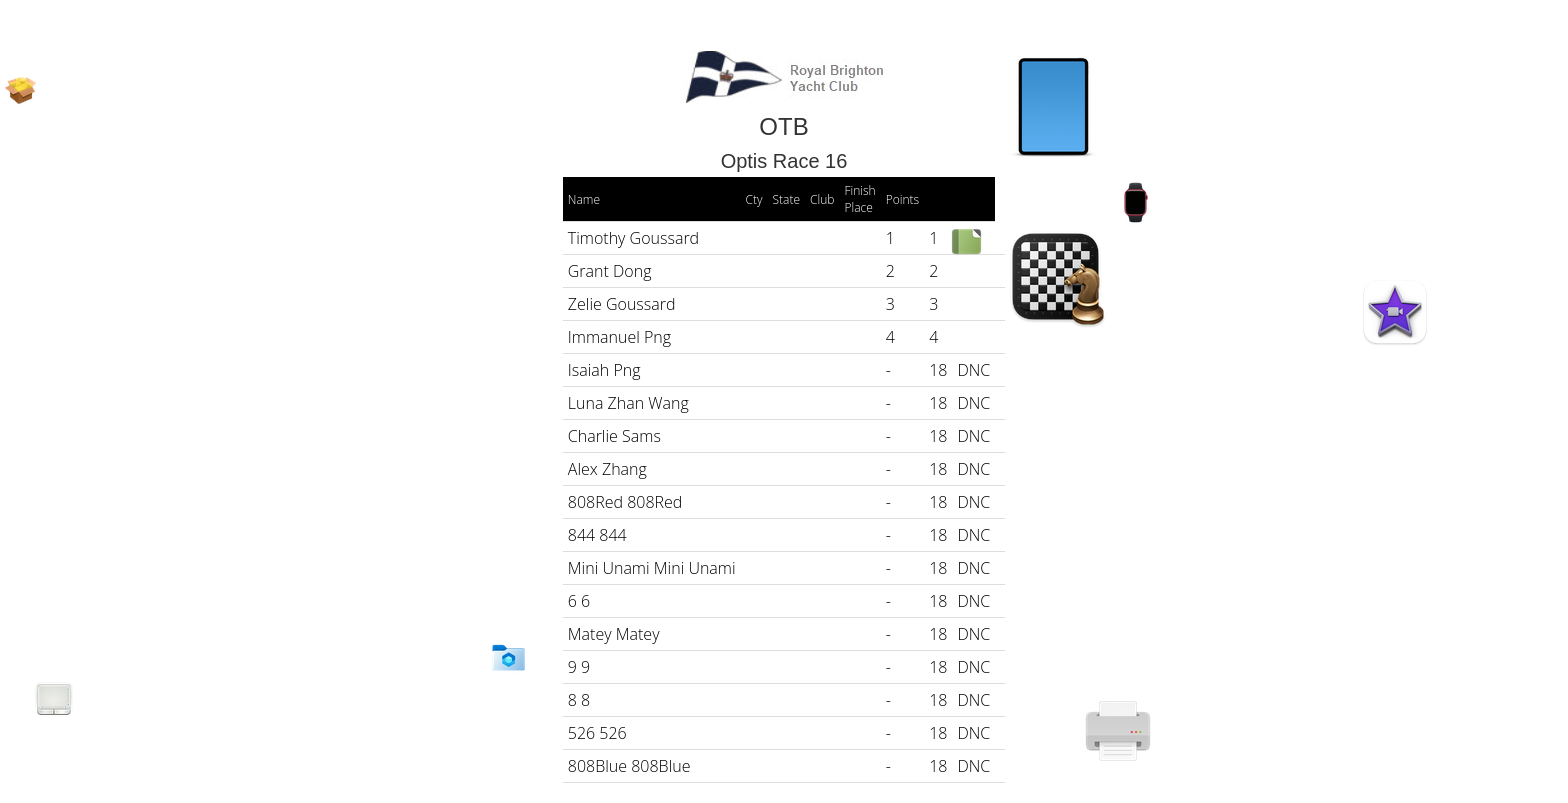 This screenshot has height=803, width=1568. I want to click on open iMovie video editing application, so click(1395, 312).